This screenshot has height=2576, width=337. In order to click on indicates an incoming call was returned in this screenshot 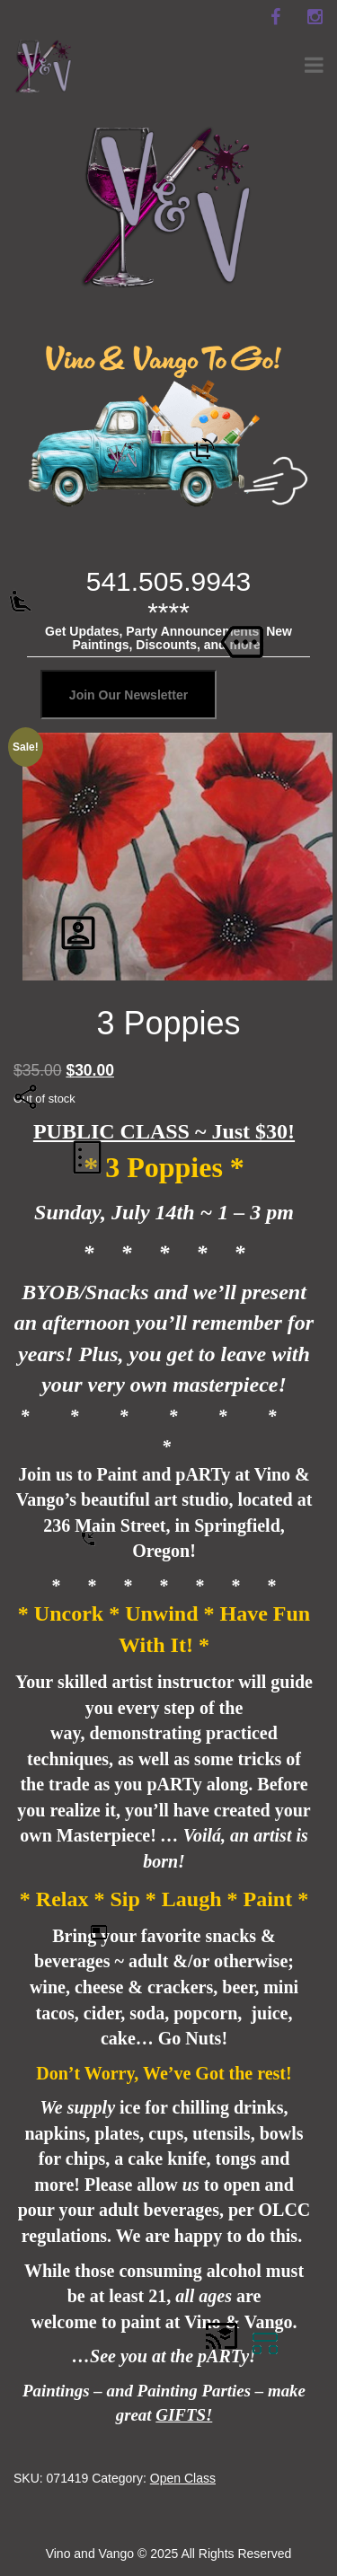, I will do `click(88, 1539)`.